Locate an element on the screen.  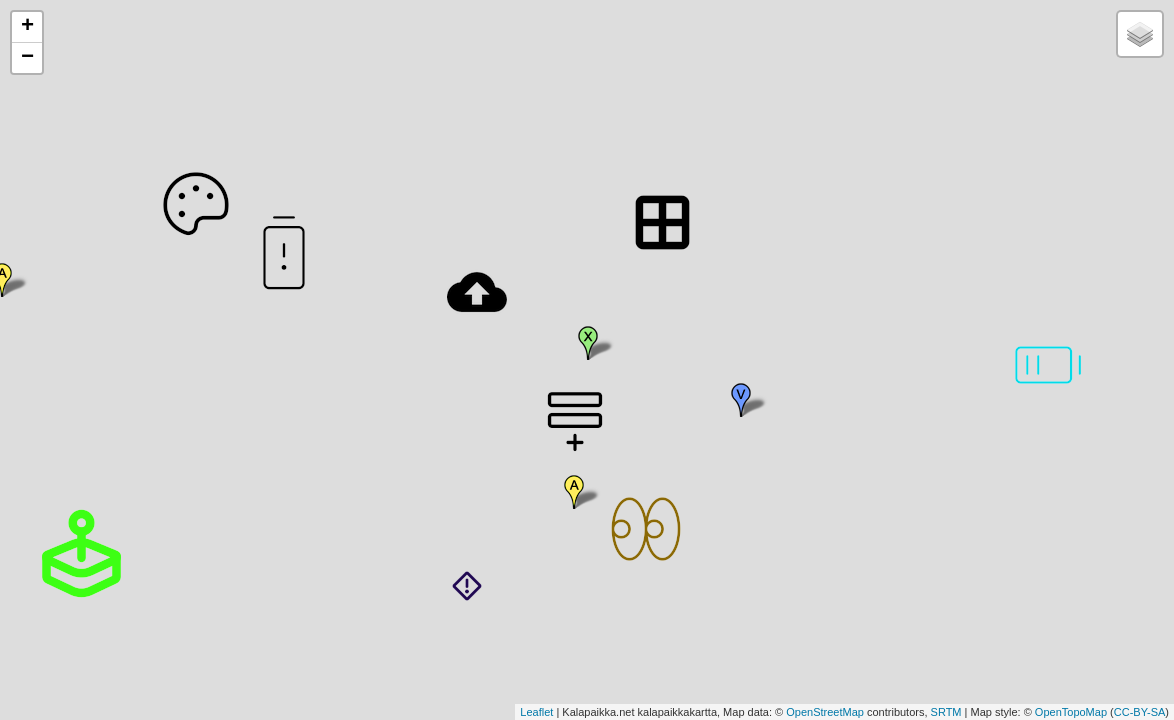
apply borders to all cells in a table is located at coordinates (662, 222).